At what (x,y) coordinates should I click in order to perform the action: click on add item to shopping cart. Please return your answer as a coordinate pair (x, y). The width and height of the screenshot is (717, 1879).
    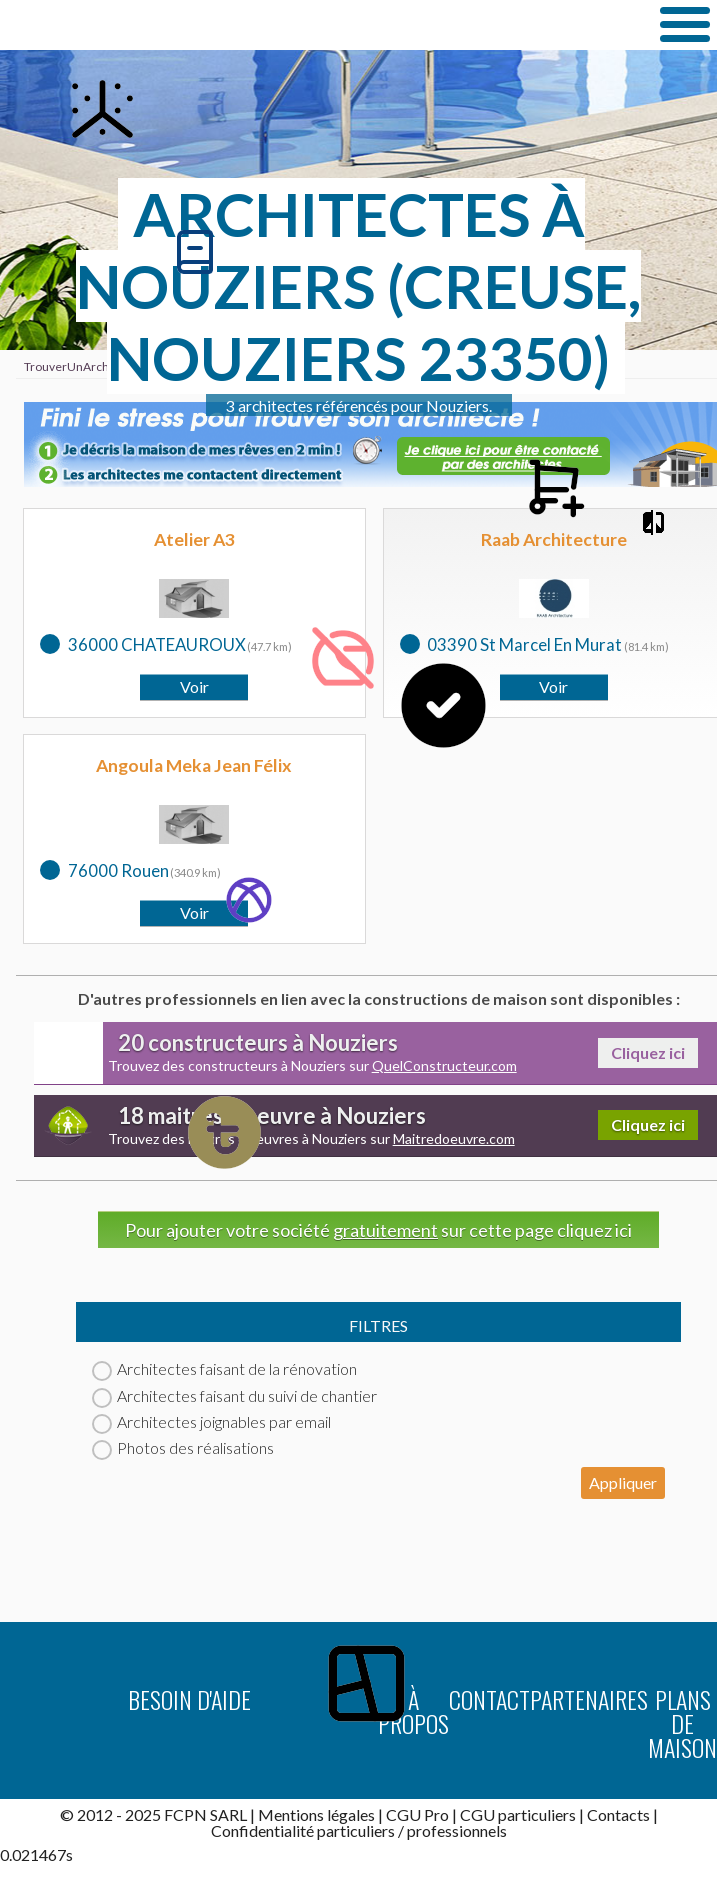
    Looking at the image, I should click on (554, 487).